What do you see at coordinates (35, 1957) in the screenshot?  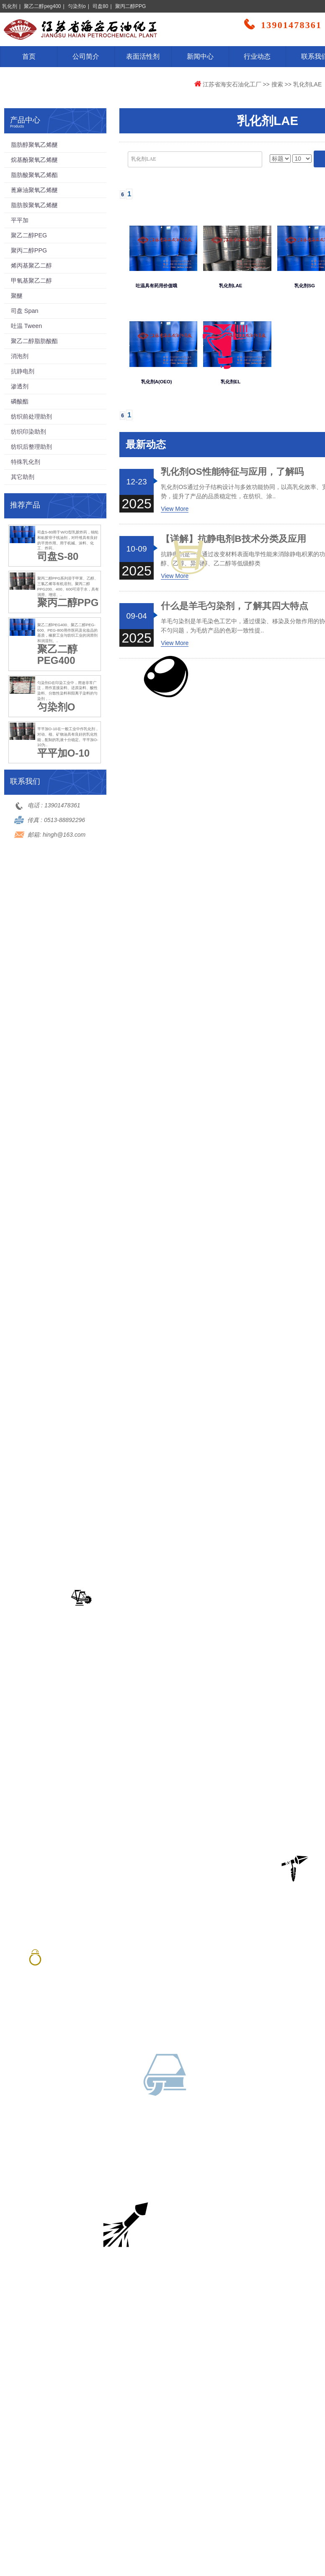 I see `access global or worldwide settings` at bounding box center [35, 1957].